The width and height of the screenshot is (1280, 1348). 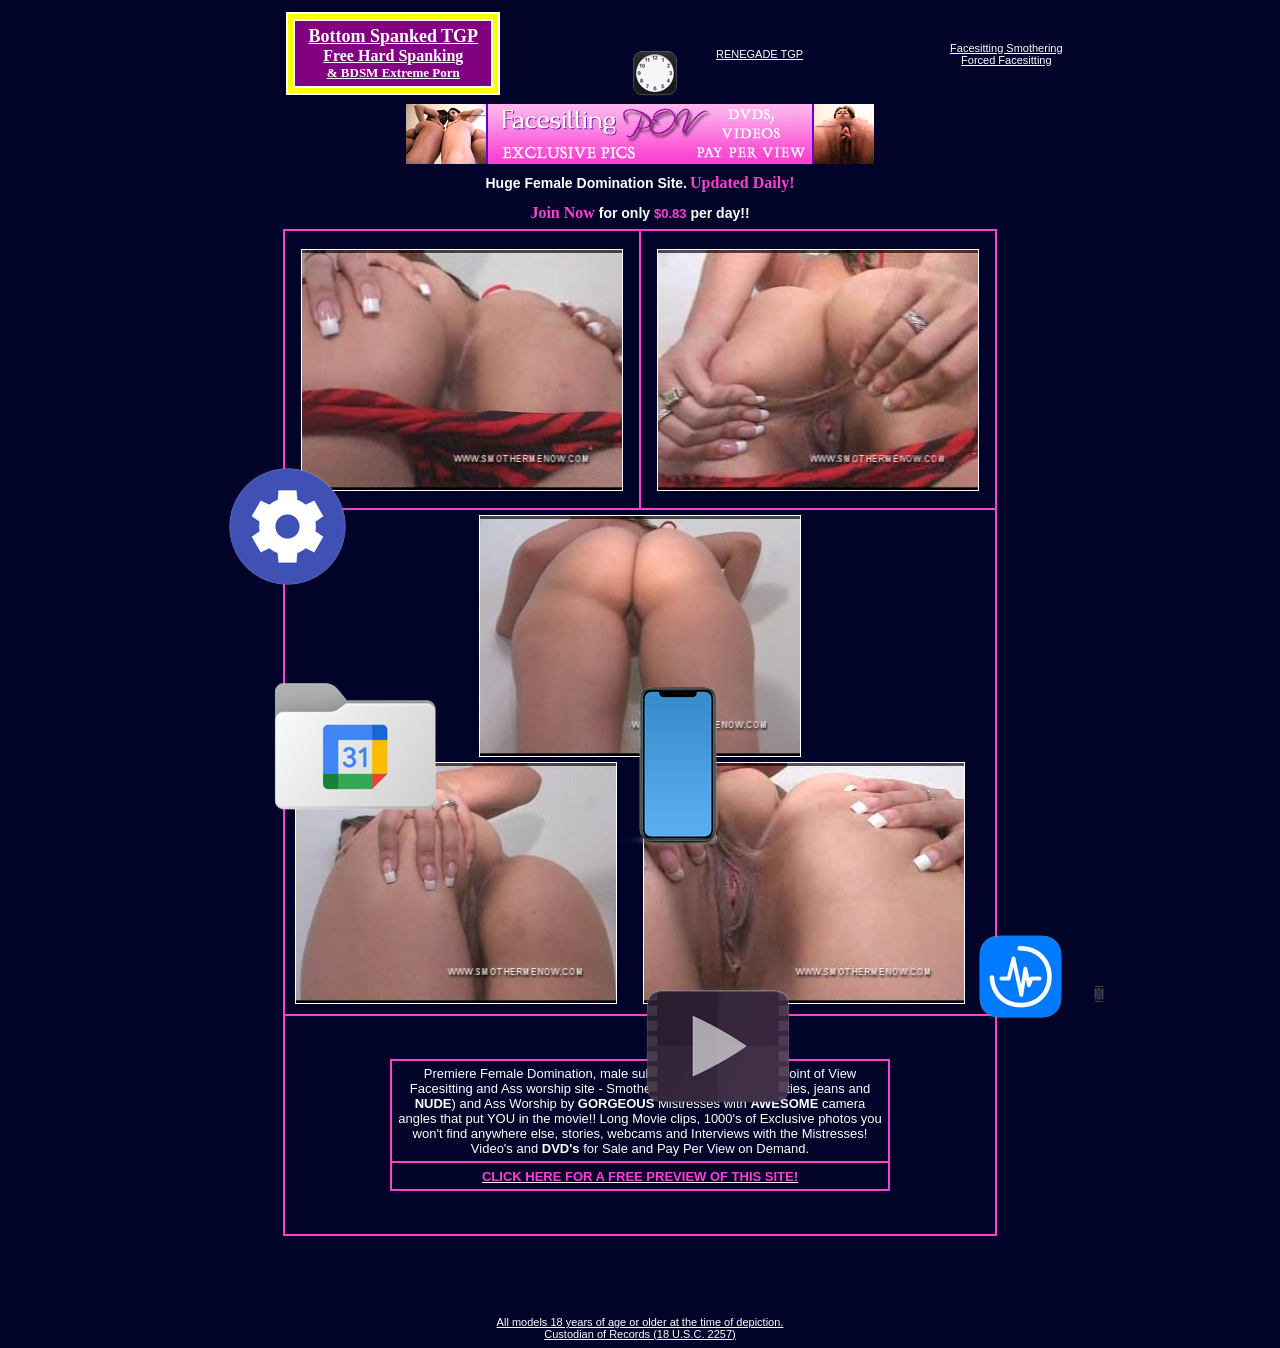 I want to click on indicates a system or settings-related item, so click(x=287, y=526).